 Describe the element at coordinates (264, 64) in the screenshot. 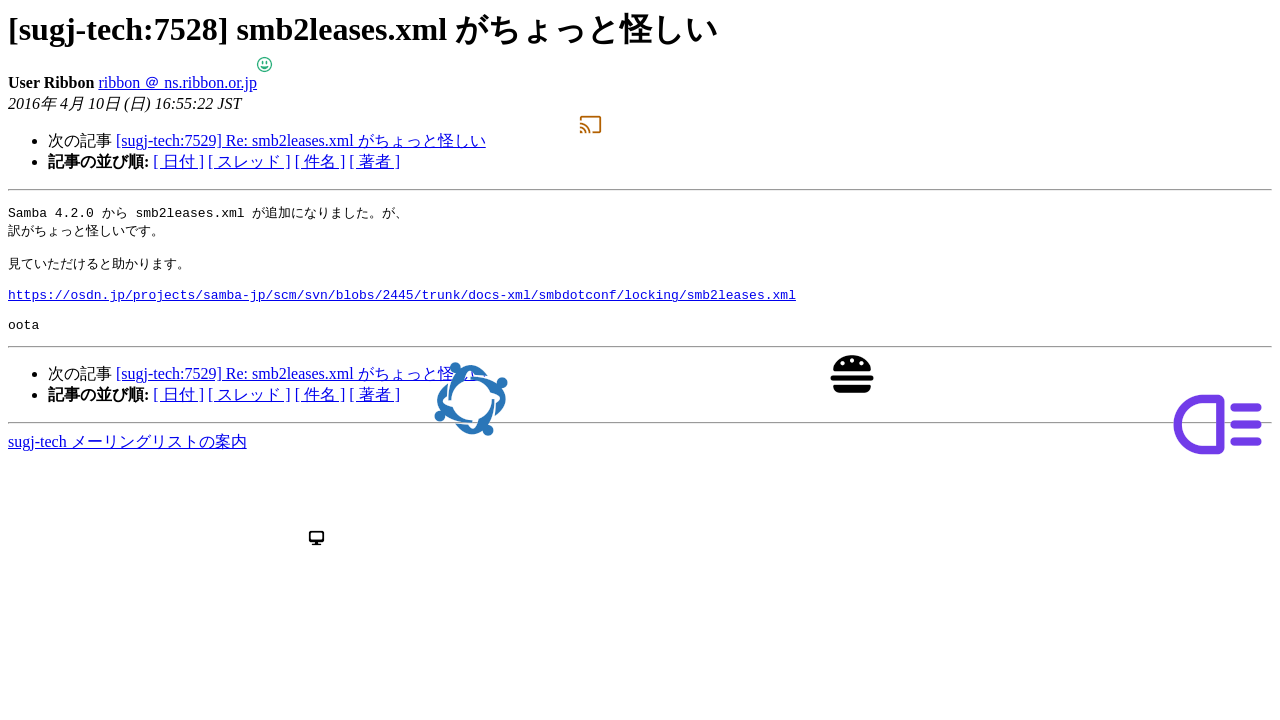

I see `insert a grinning emoji into your message` at that location.